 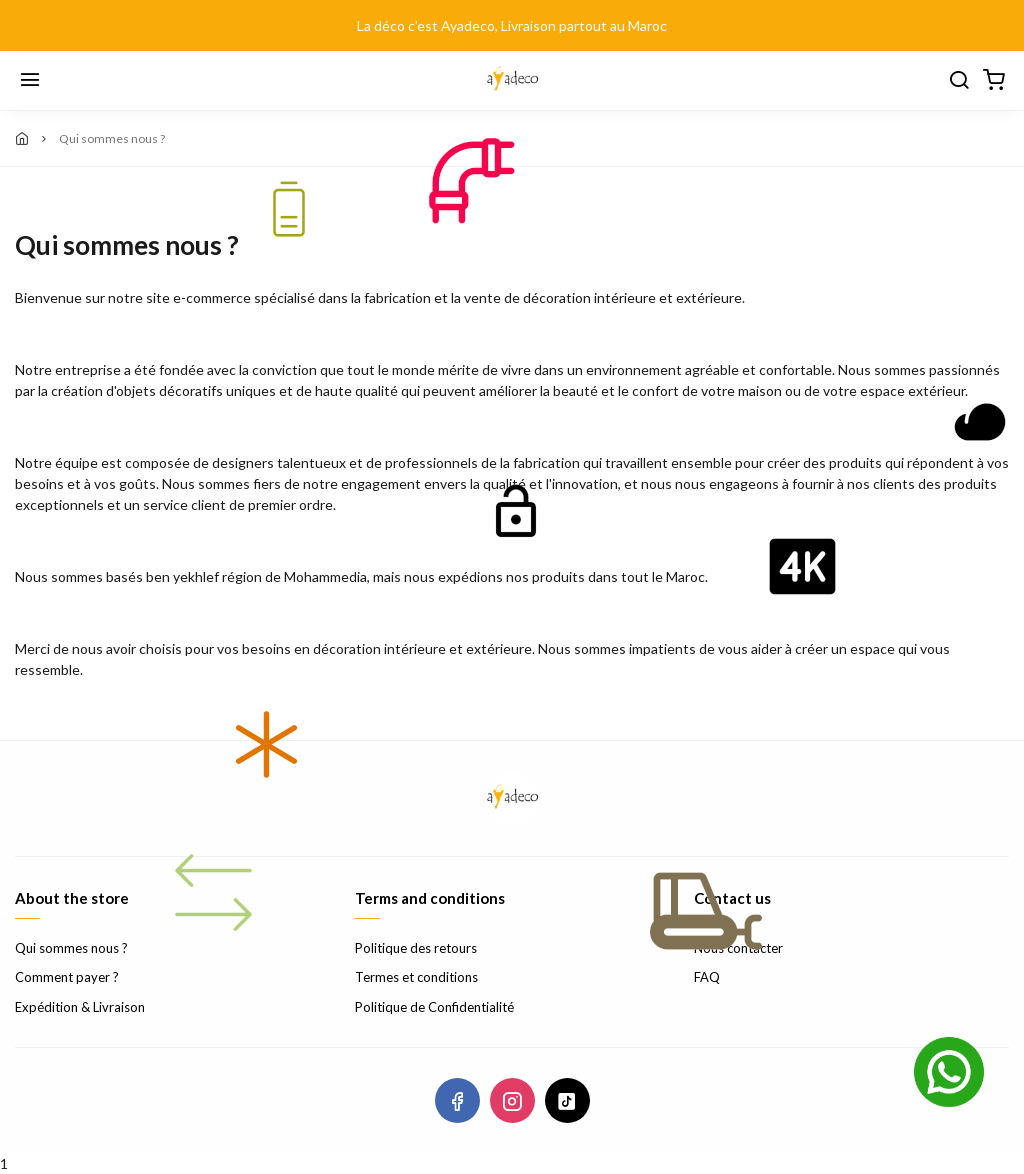 I want to click on unlock or access secured content, so click(x=516, y=512).